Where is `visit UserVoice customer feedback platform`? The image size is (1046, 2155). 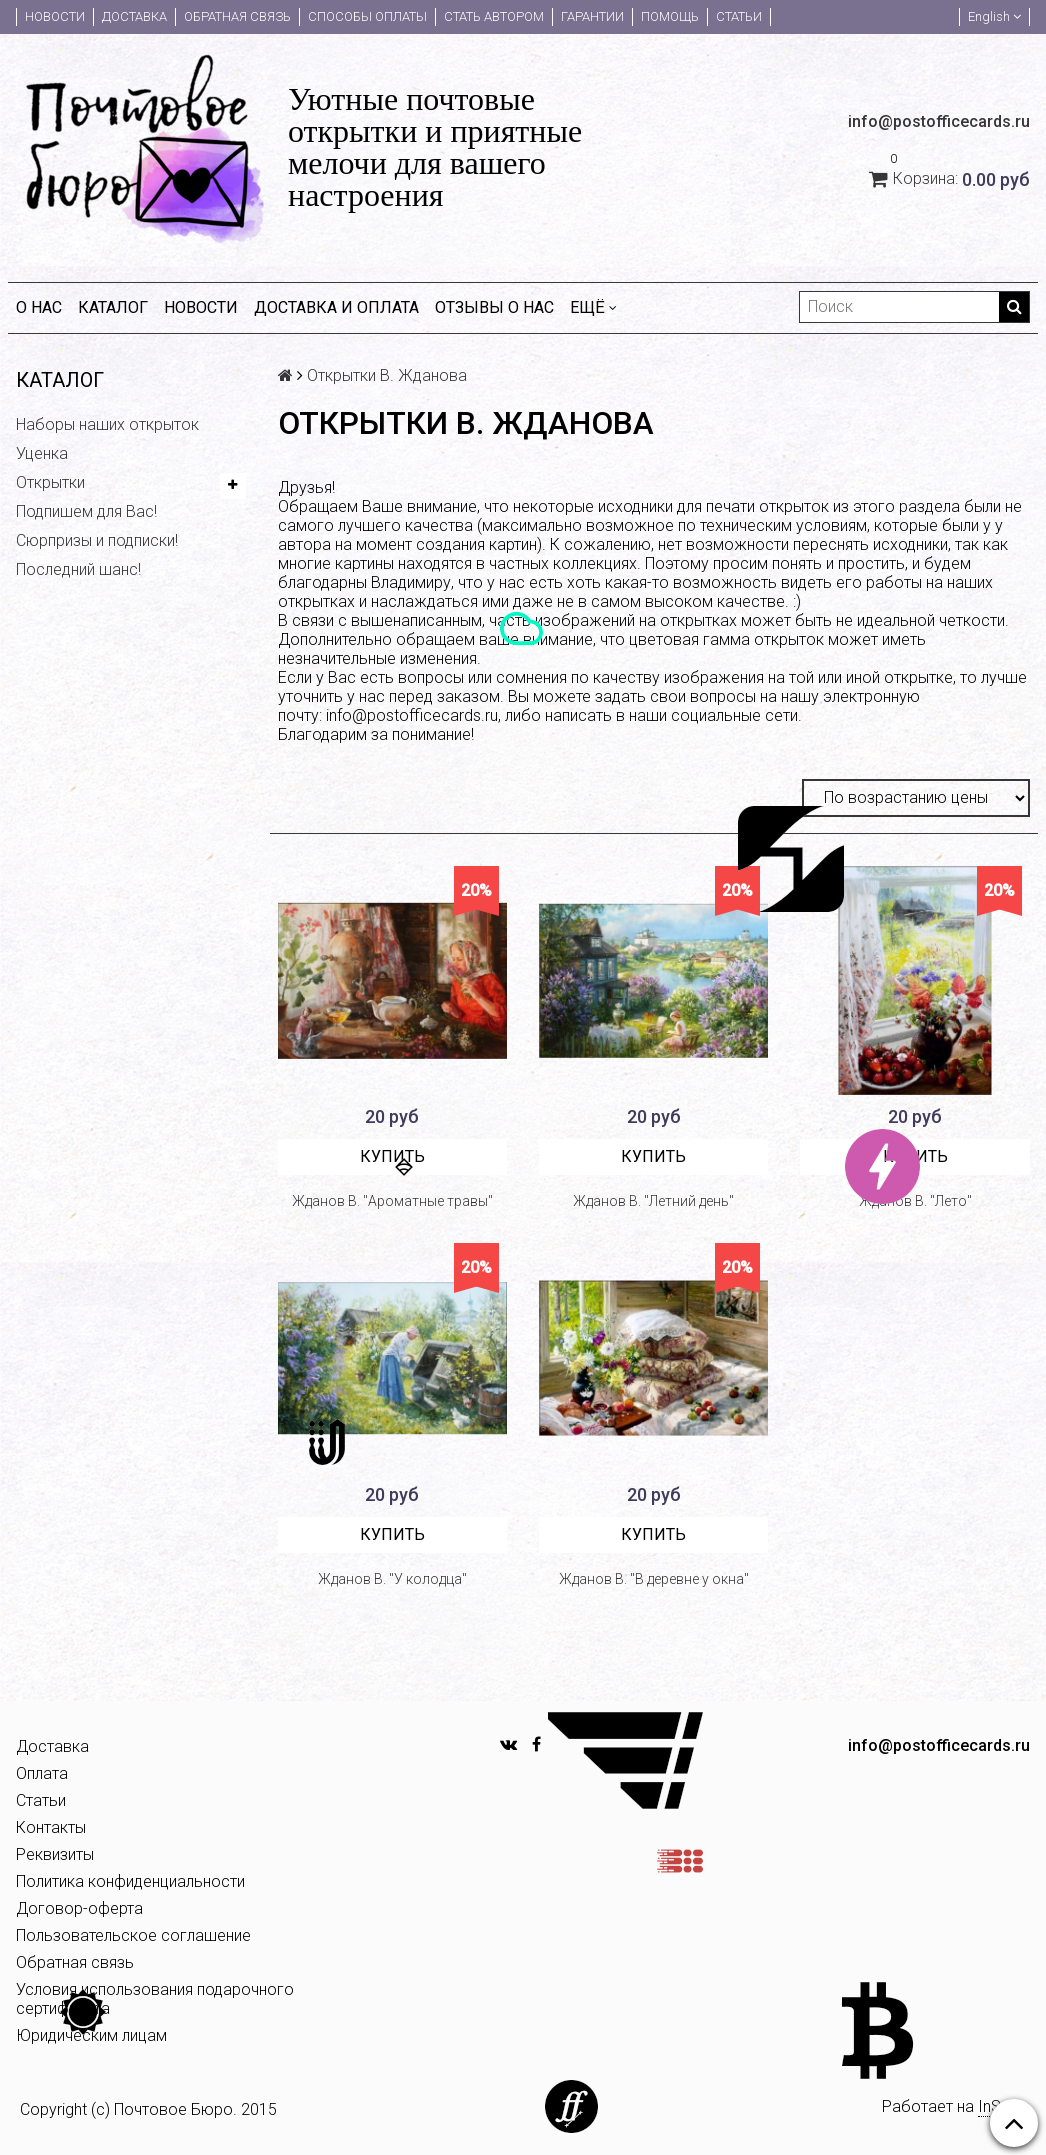
visit UserVoice customer feedback platform is located at coordinates (327, 1442).